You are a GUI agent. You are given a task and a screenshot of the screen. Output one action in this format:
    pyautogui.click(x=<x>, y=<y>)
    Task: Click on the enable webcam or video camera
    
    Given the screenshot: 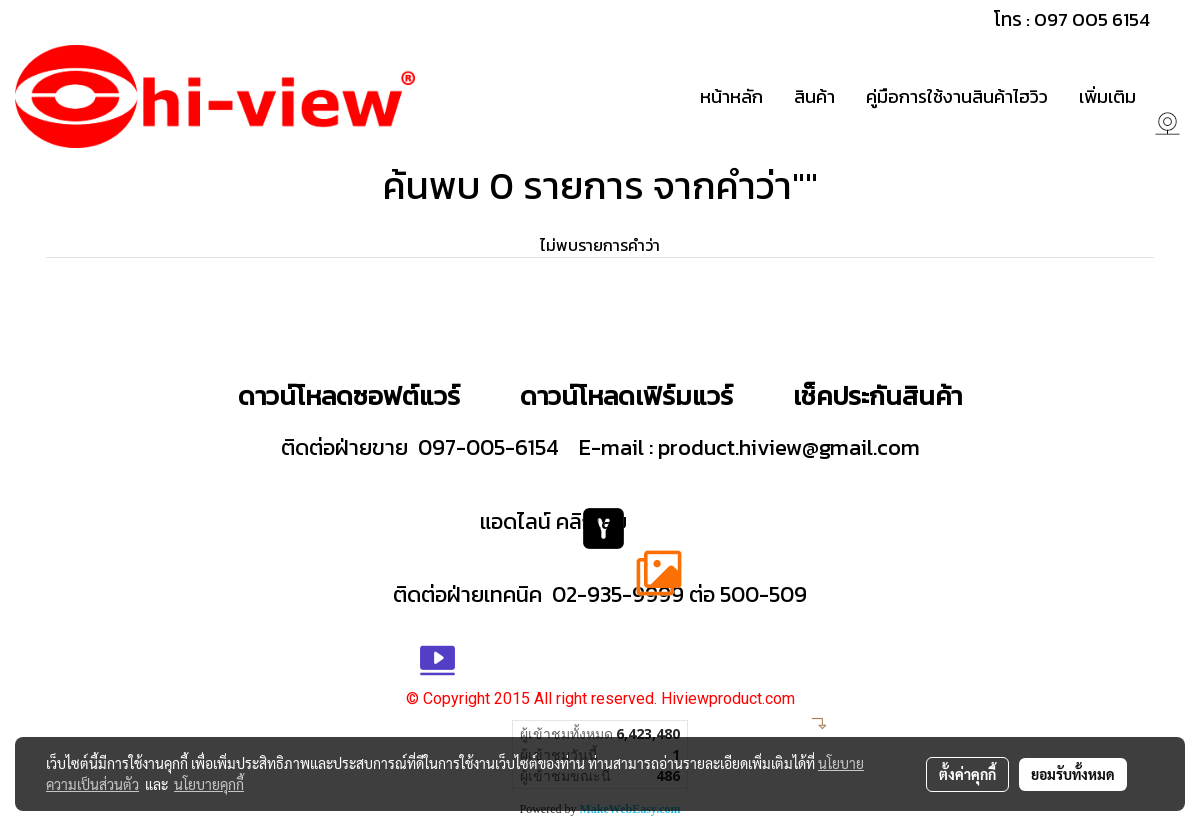 What is the action you would take?
    pyautogui.click(x=1167, y=124)
    